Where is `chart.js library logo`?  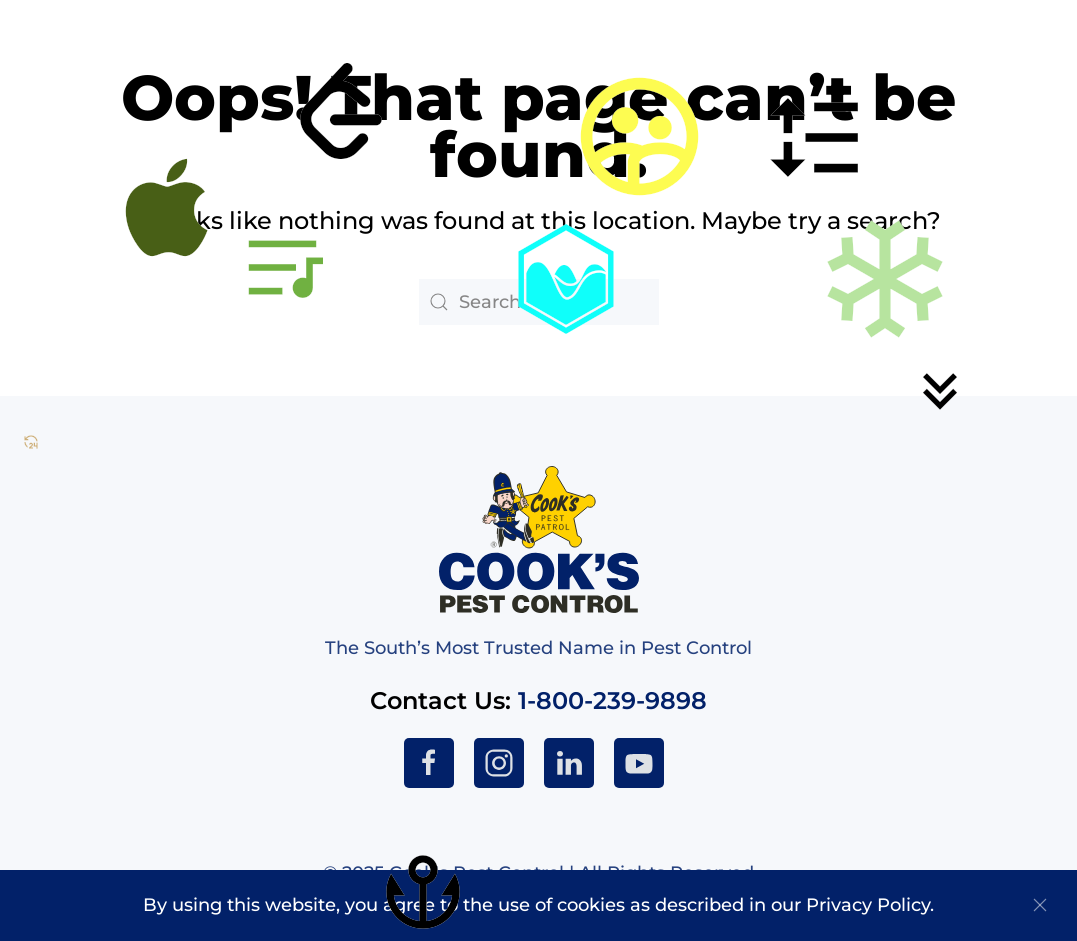 chart.js library logo is located at coordinates (566, 279).